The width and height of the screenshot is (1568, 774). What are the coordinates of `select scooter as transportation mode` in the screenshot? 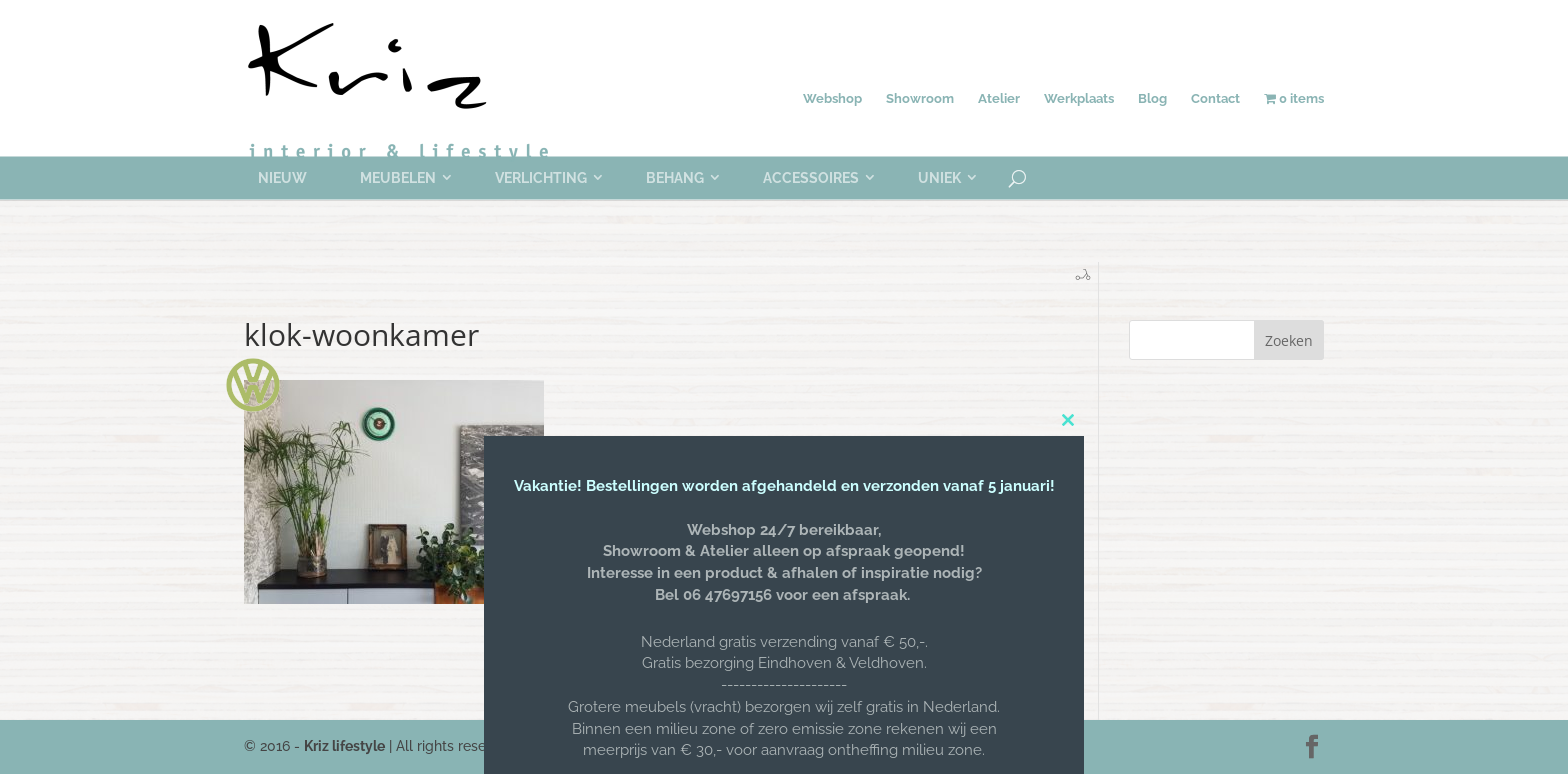 It's located at (1083, 275).